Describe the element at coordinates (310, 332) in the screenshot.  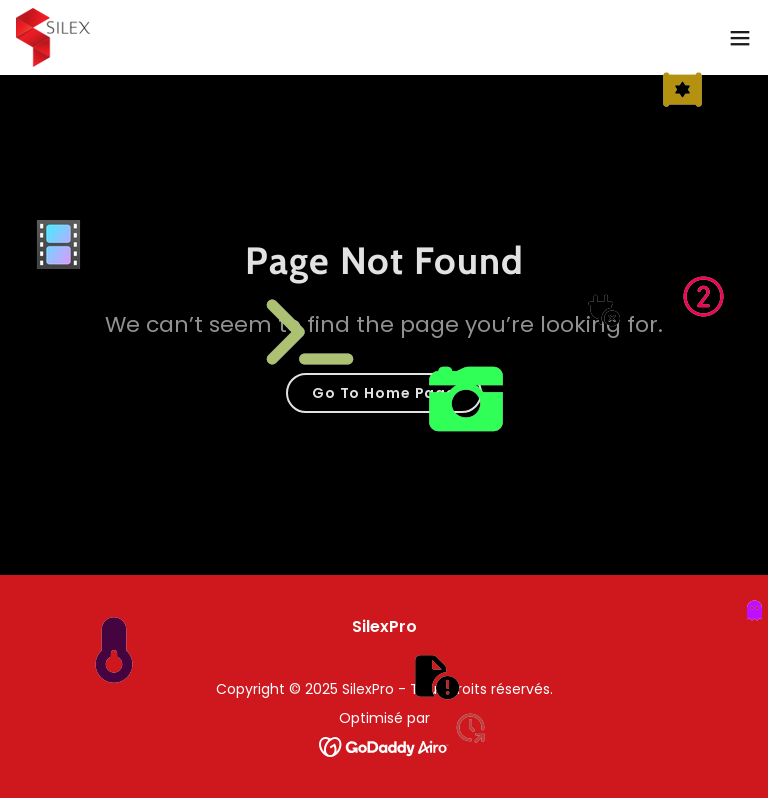
I see `open the command line terminal` at that location.